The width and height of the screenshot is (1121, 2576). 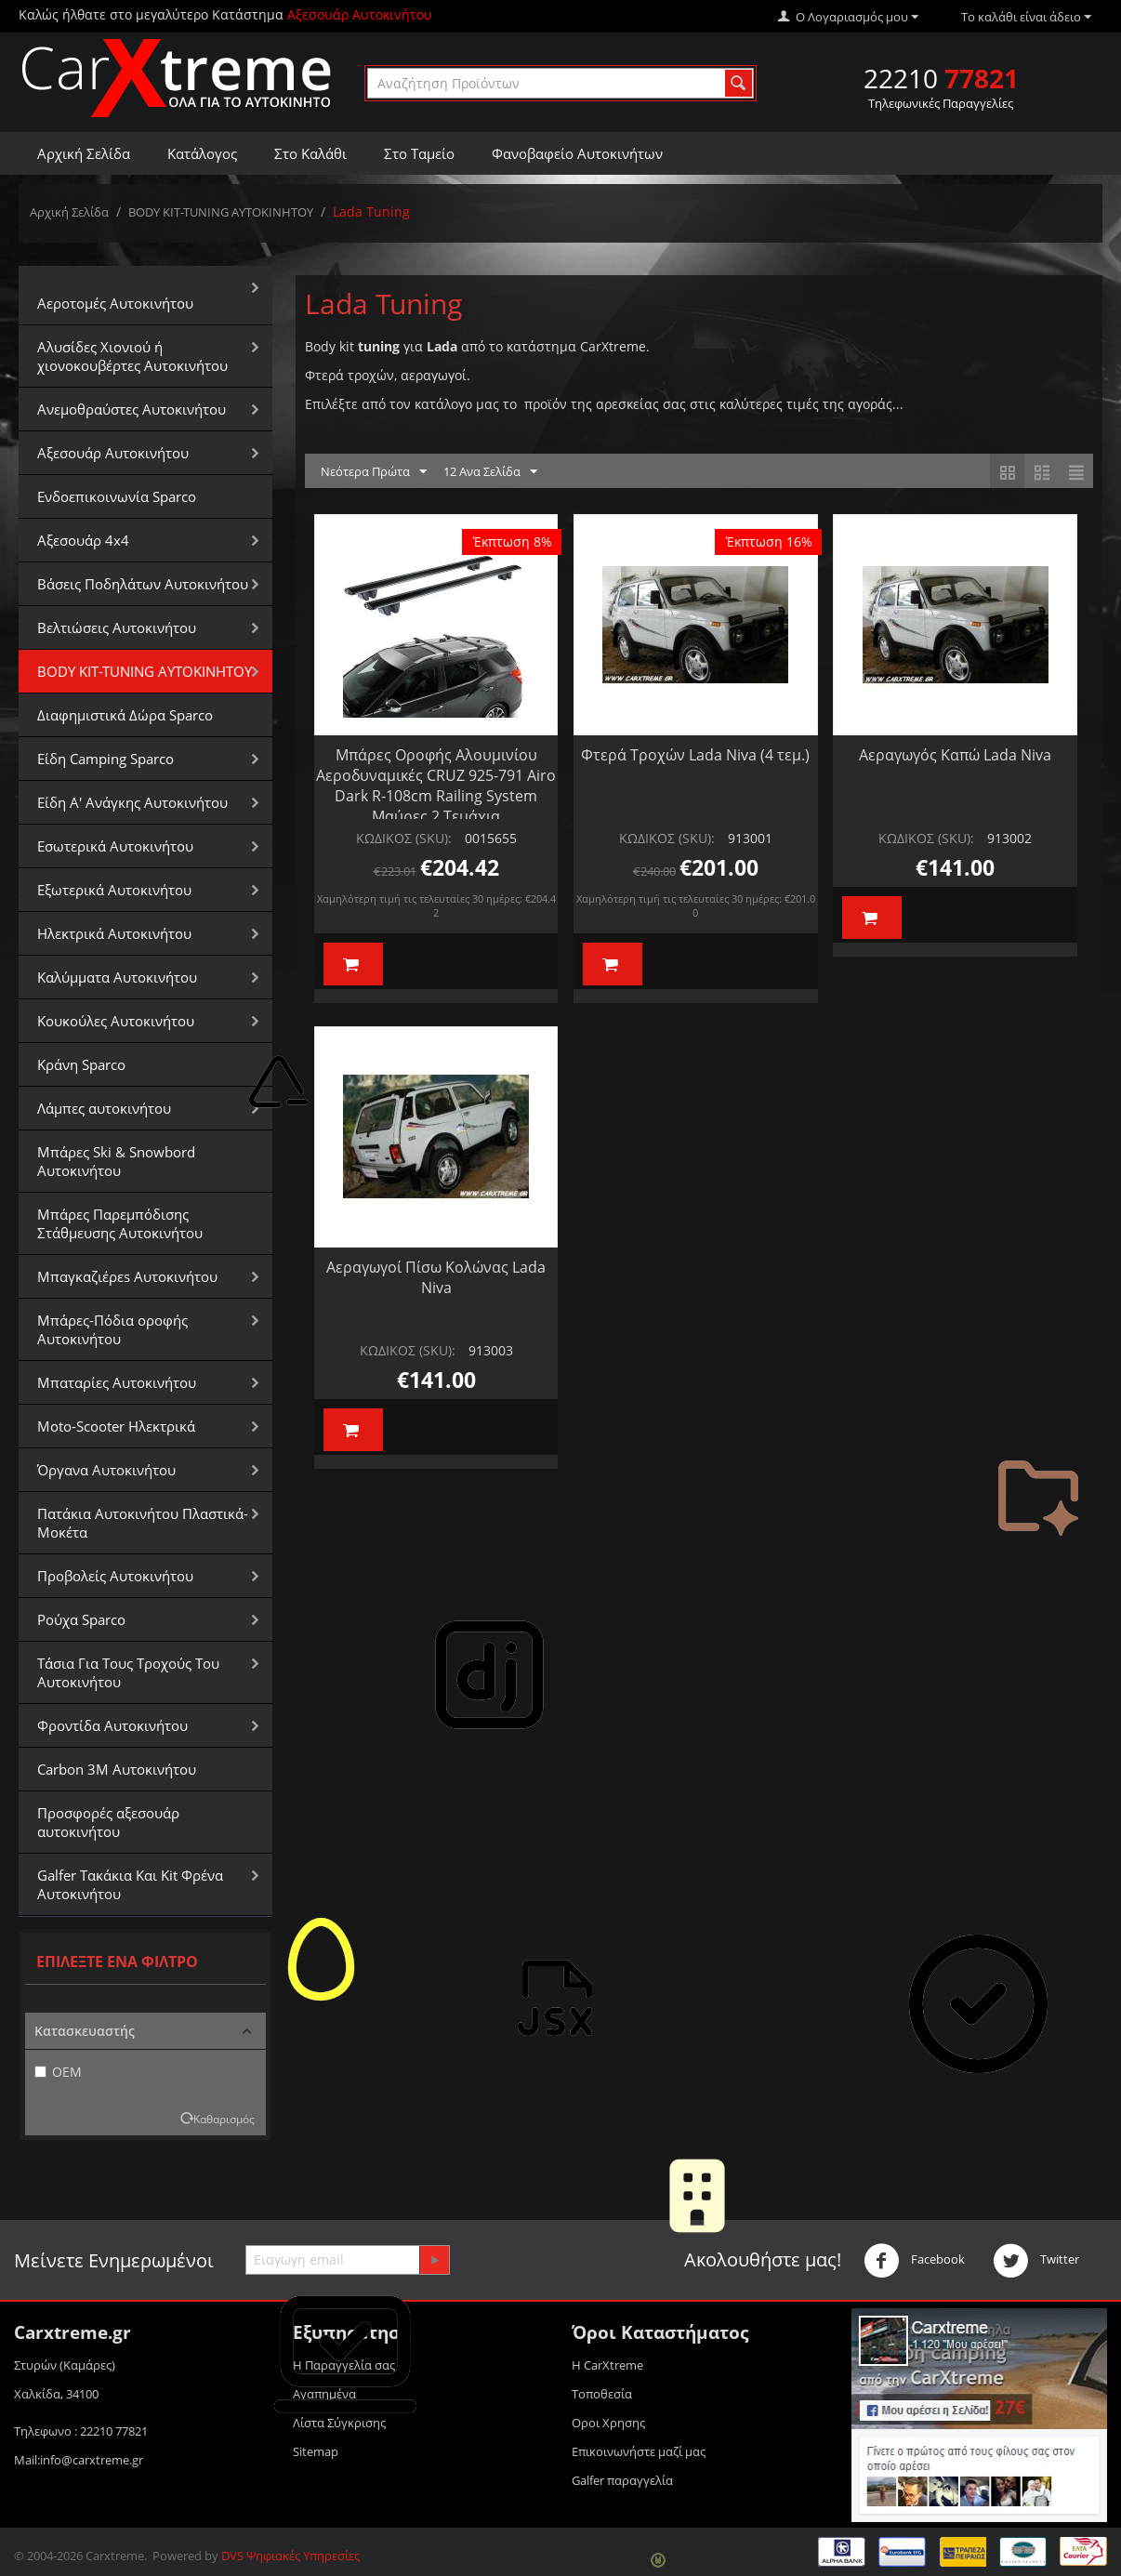 I want to click on django web framework logo, so click(x=489, y=1674).